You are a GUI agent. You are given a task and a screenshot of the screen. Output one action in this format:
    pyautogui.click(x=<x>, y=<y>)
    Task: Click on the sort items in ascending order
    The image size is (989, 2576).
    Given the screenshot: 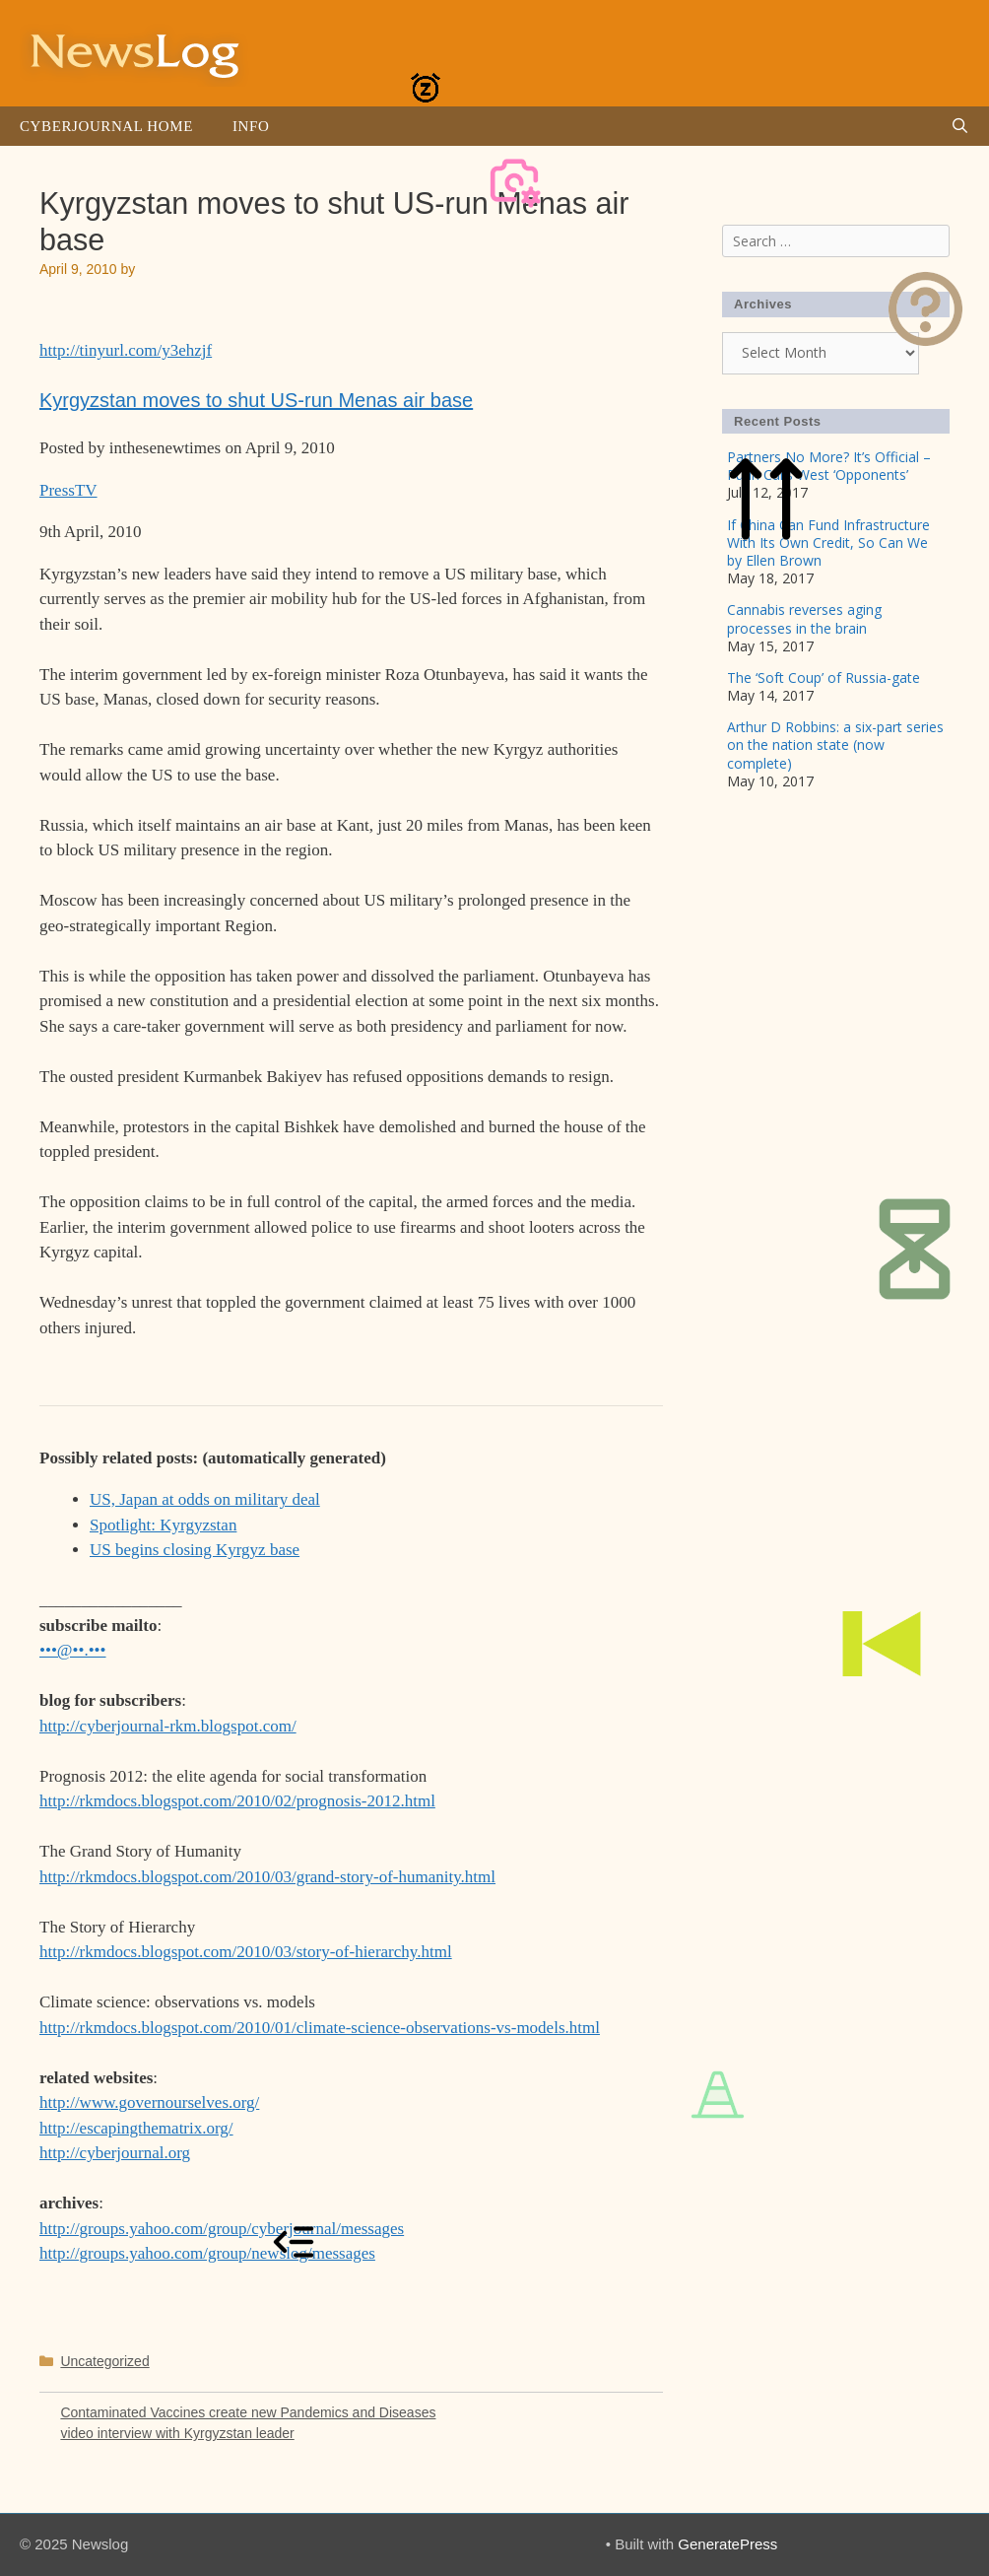 What is the action you would take?
    pyautogui.click(x=765, y=499)
    